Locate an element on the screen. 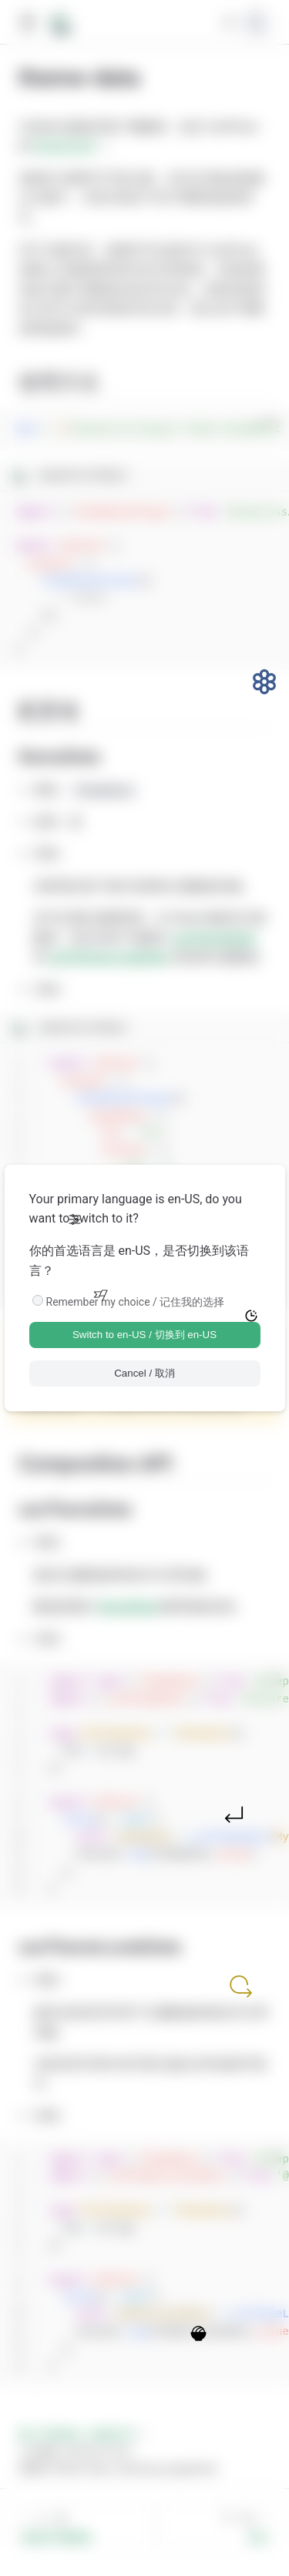 The image size is (289, 2576). access garden or plant-related features is located at coordinates (264, 682).